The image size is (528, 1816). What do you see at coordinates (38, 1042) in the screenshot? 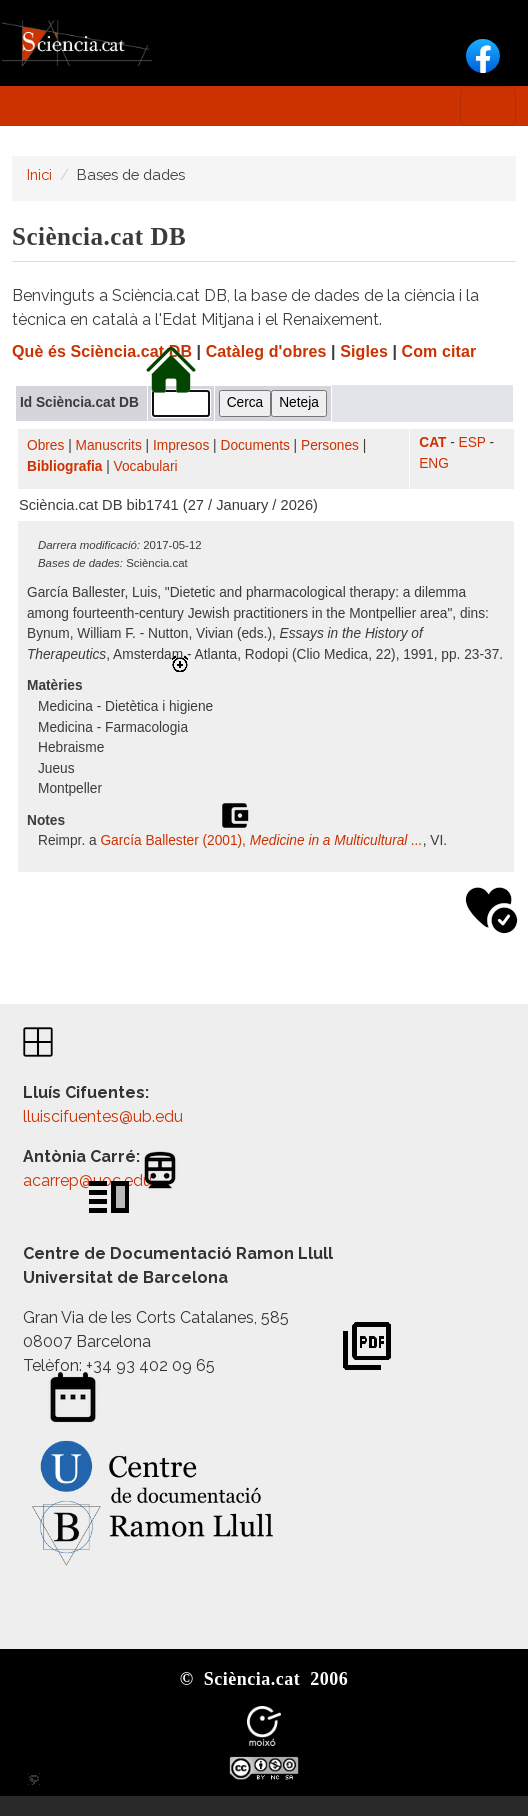
I see `view items in grid layout` at bounding box center [38, 1042].